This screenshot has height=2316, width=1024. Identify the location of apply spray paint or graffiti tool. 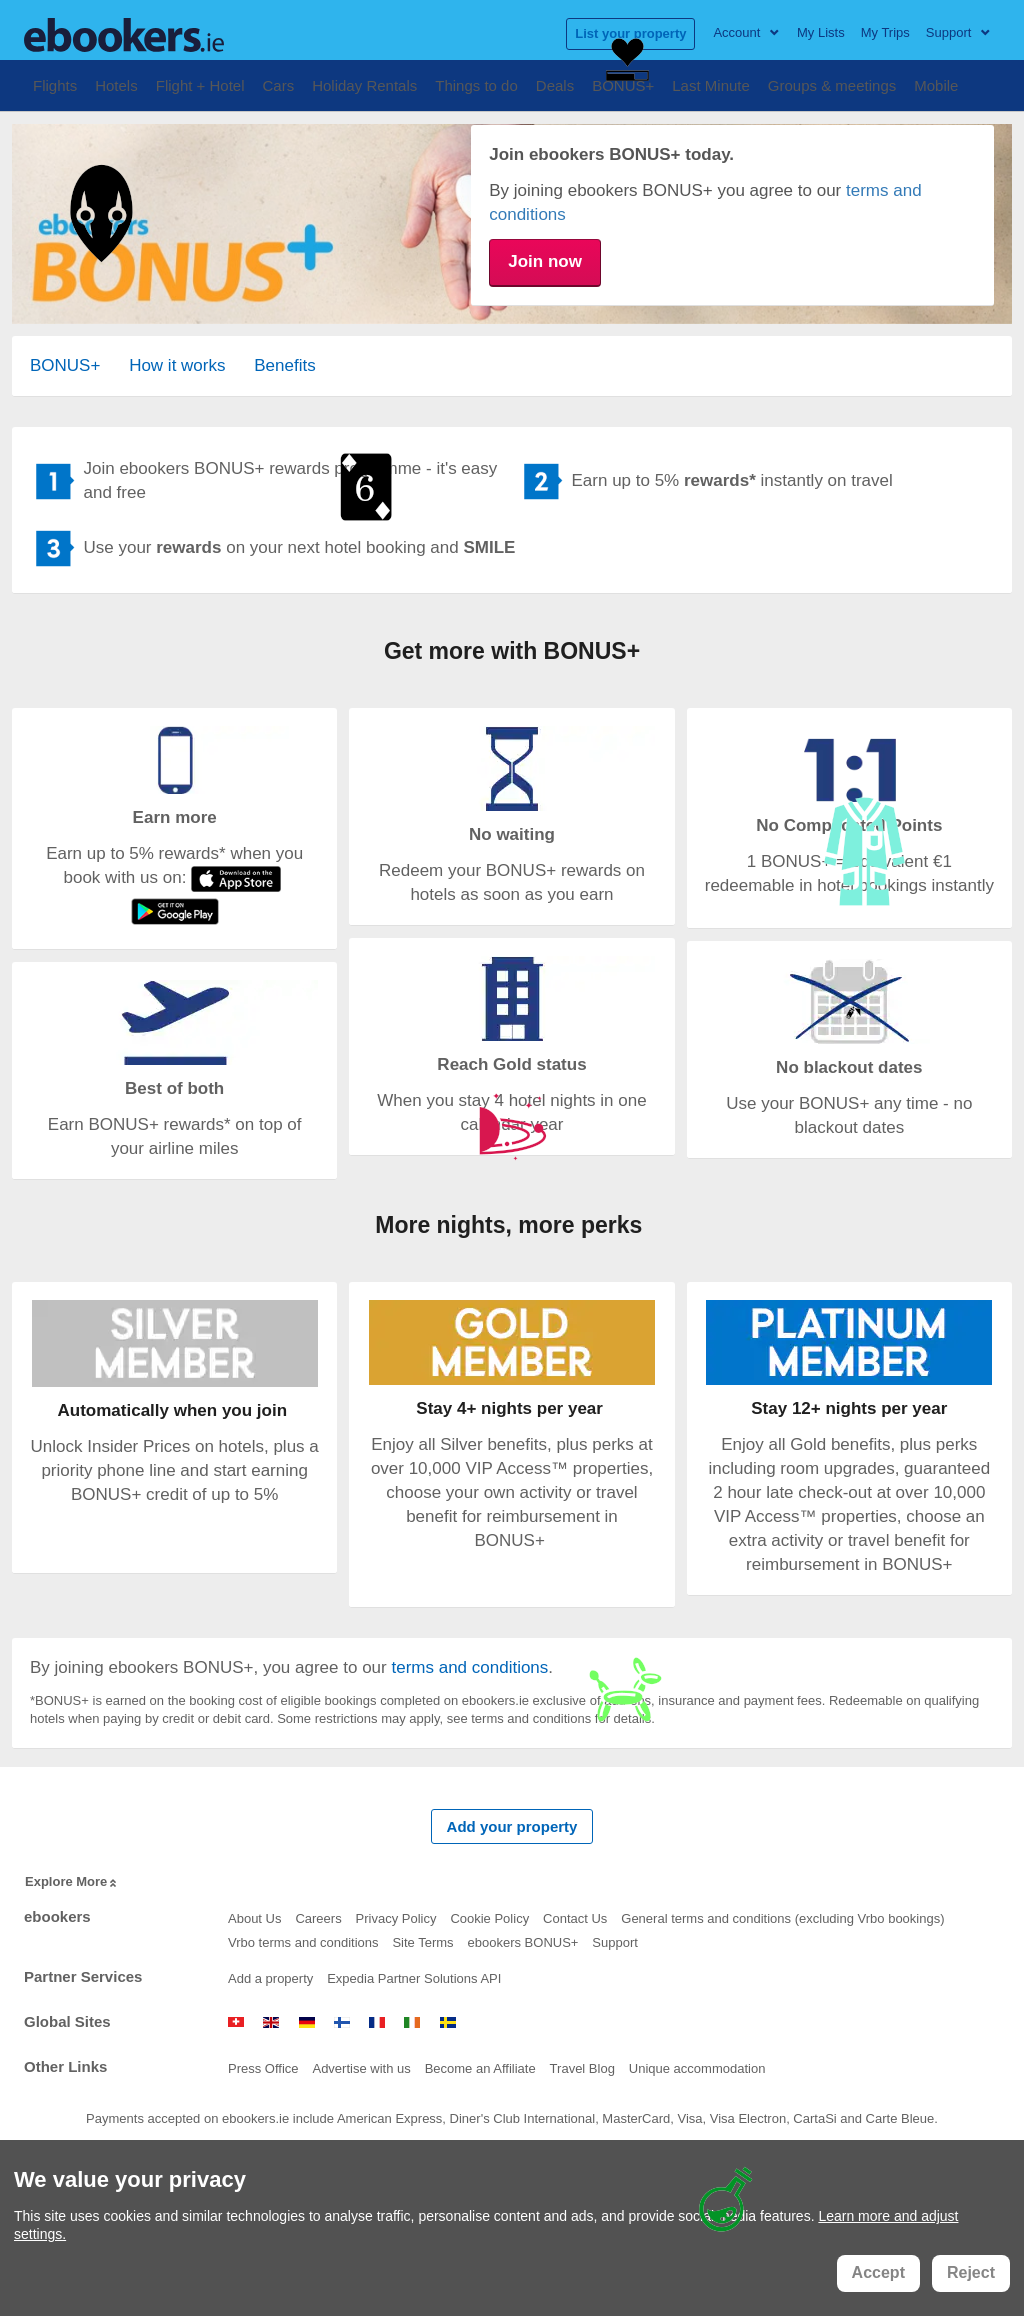
(853, 1013).